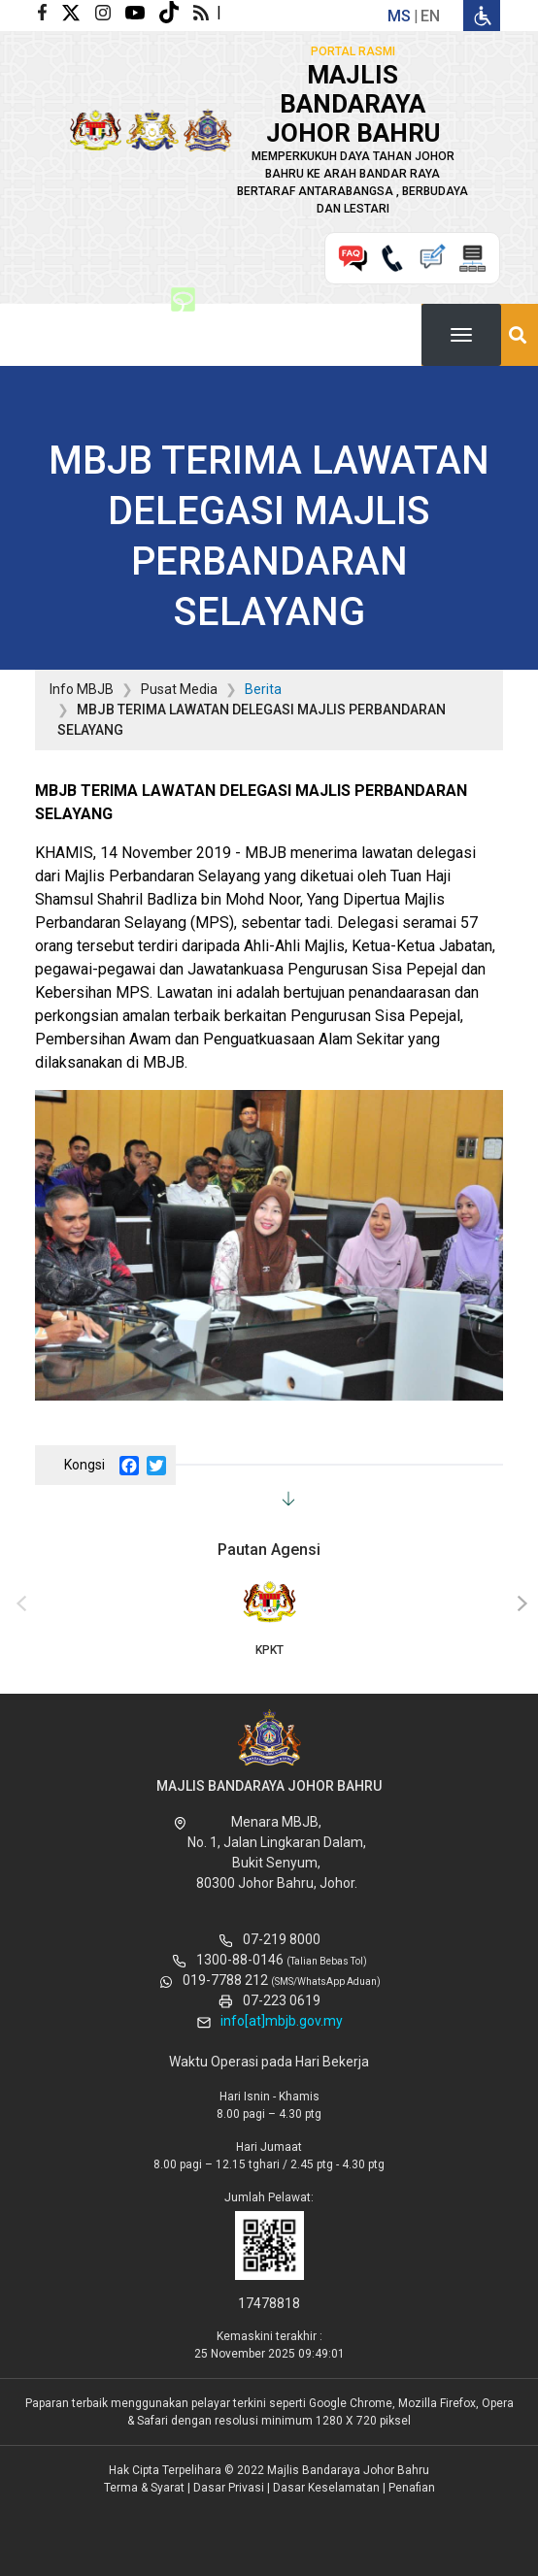 This screenshot has width=538, height=2576. I want to click on scroll down or view more content, so click(288, 1499).